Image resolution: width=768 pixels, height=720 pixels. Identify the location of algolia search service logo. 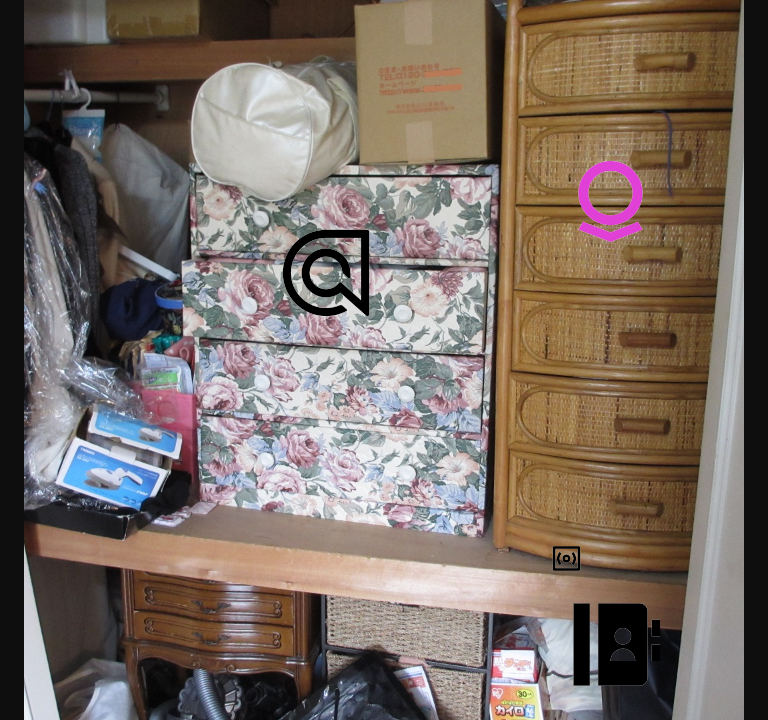
(326, 273).